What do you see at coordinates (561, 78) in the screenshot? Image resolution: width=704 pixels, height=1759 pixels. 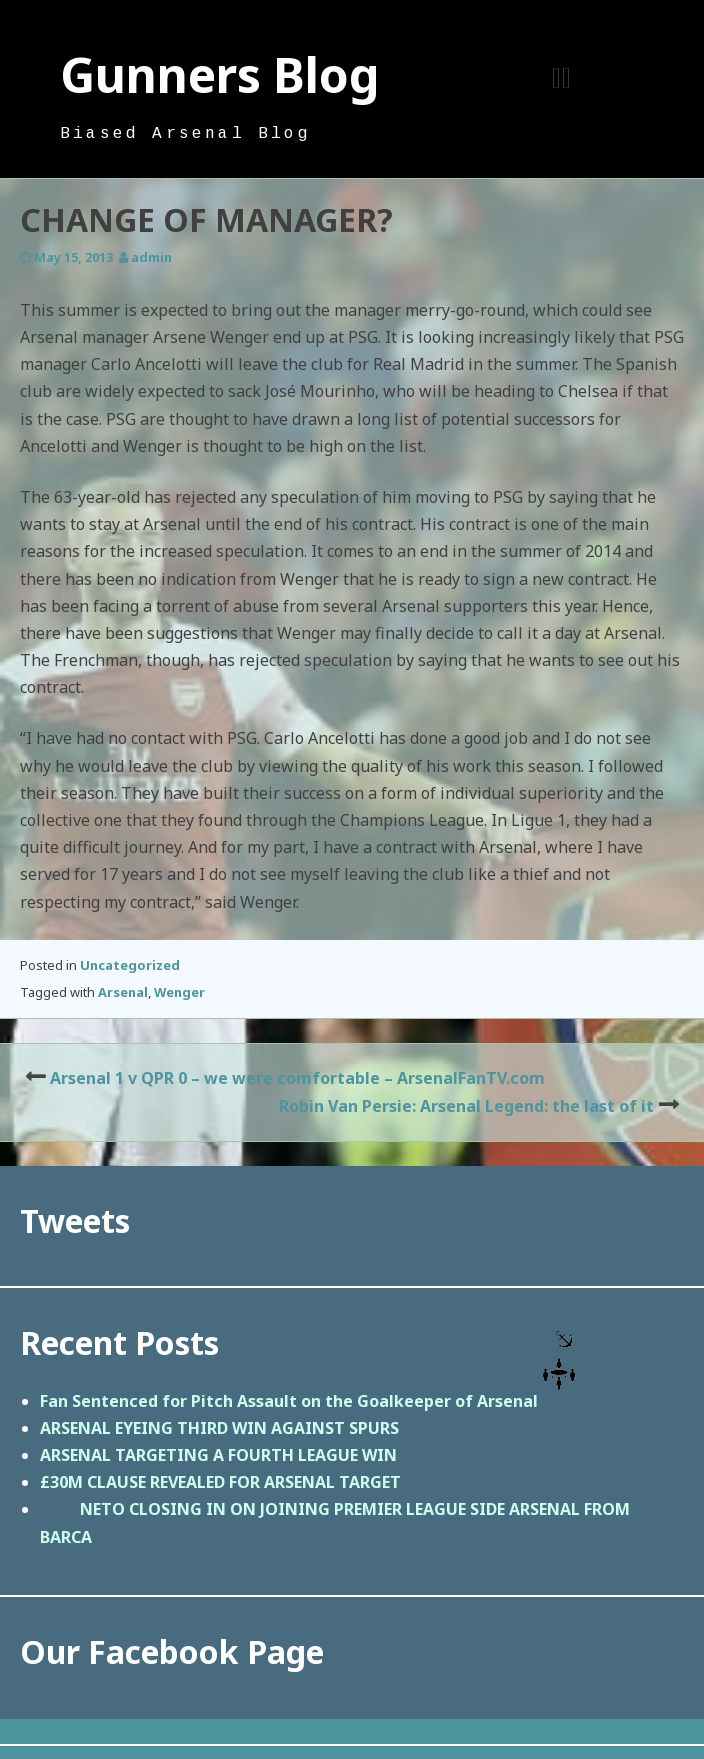 I see `pause media playback` at bounding box center [561, 78].